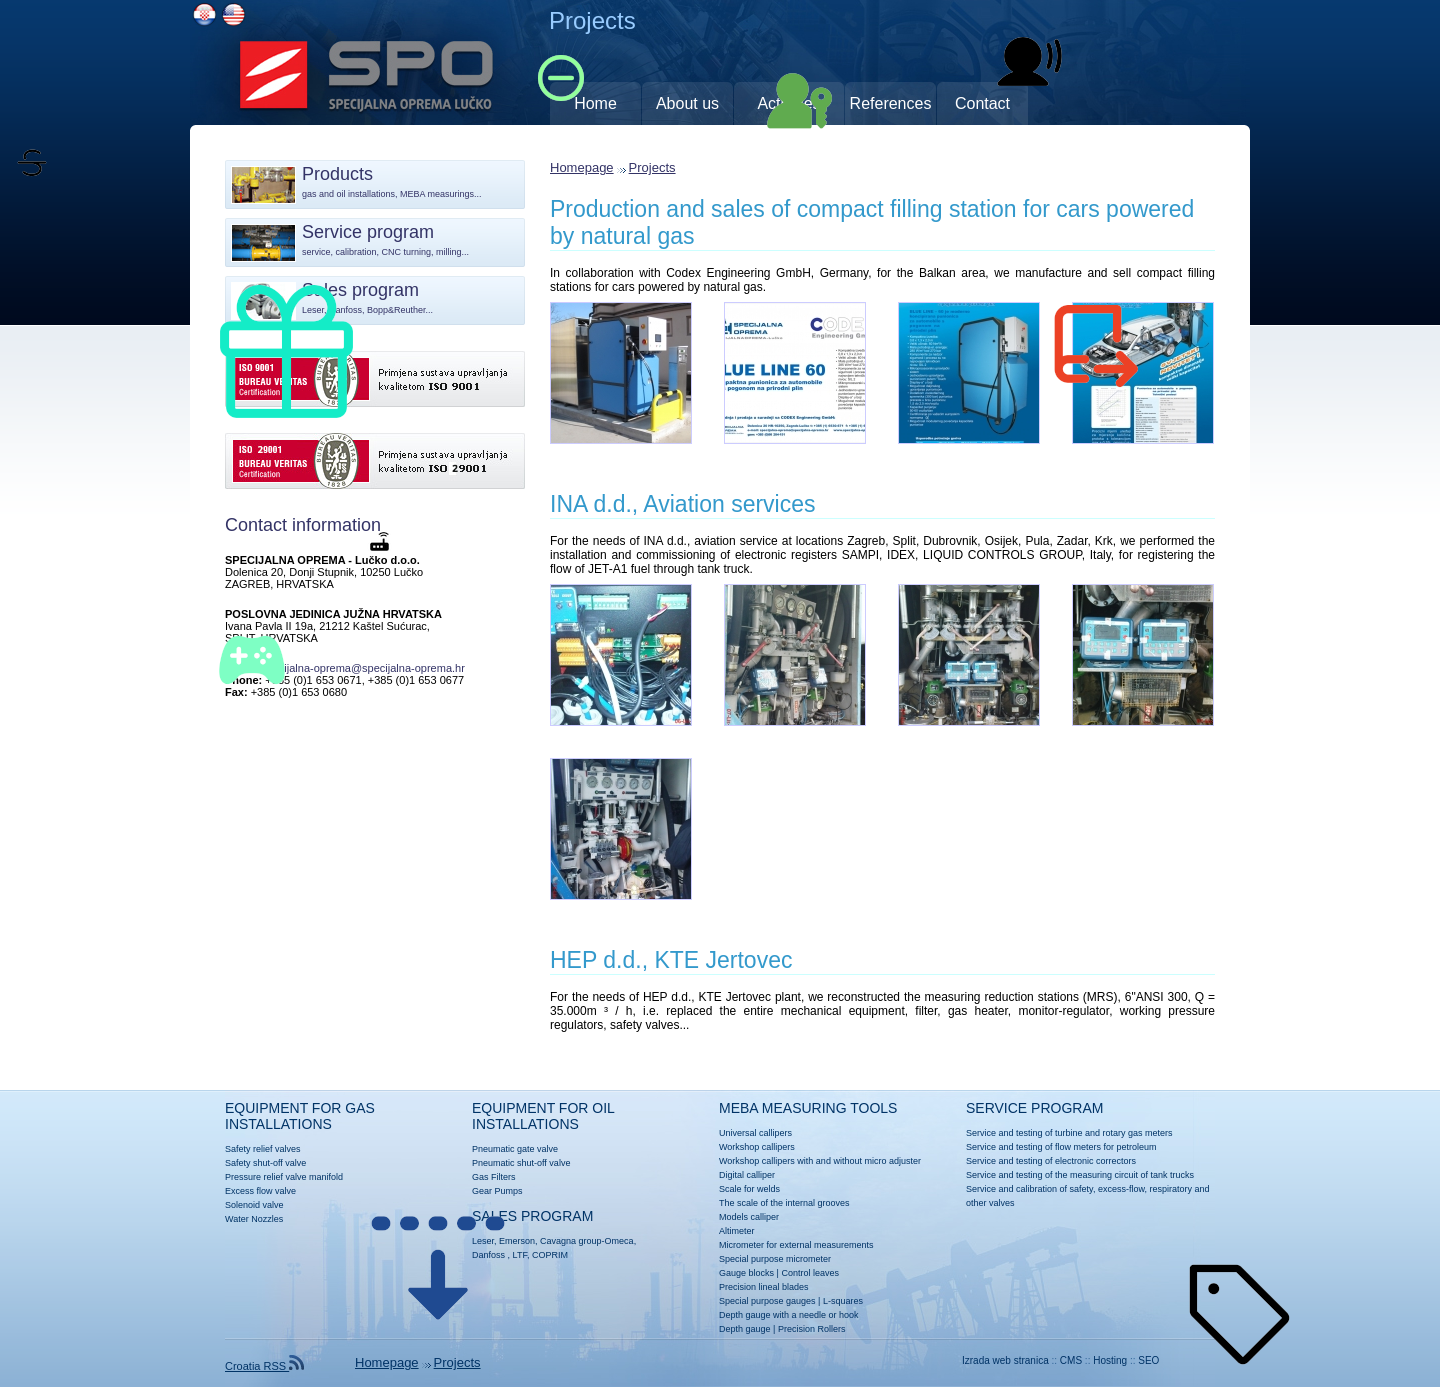 The height and width of the screenshot is (1391, 1440). What do you see at coordinates (252, 660) in the screenshot?
I see `access gaming features or settings` at bounding box center [252, 660].